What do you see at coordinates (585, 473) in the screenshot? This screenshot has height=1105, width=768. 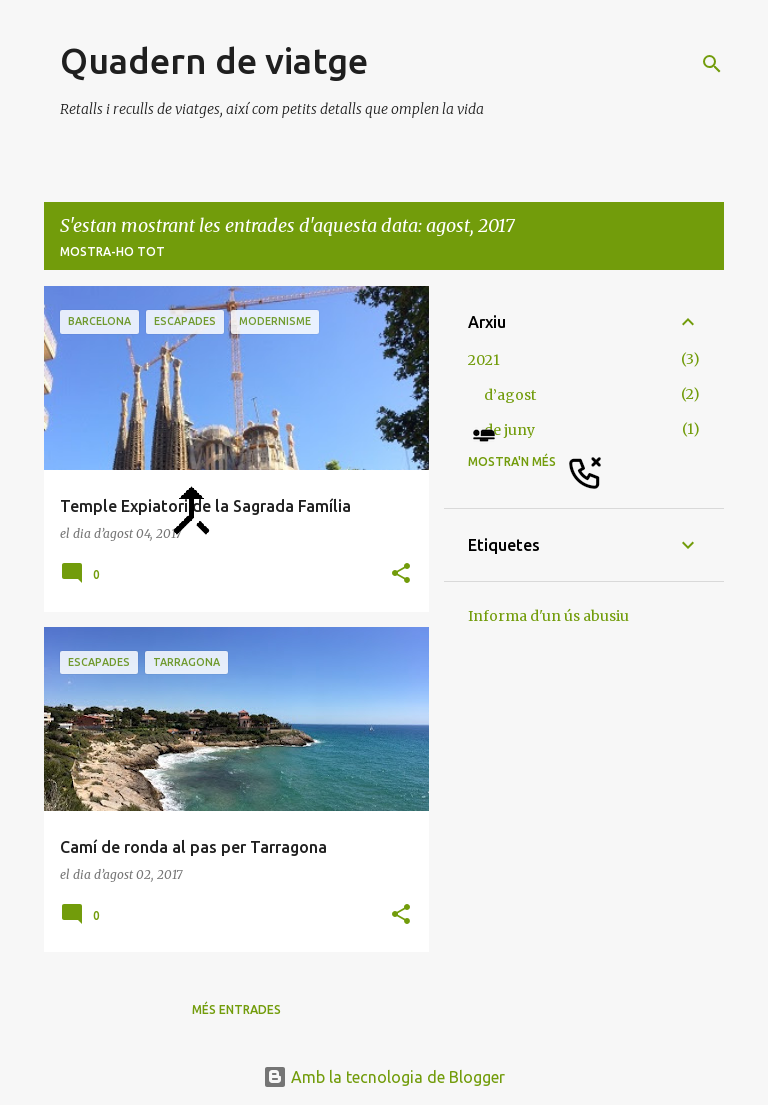 I see `end the current phone call` at bounding box center [585, 473].